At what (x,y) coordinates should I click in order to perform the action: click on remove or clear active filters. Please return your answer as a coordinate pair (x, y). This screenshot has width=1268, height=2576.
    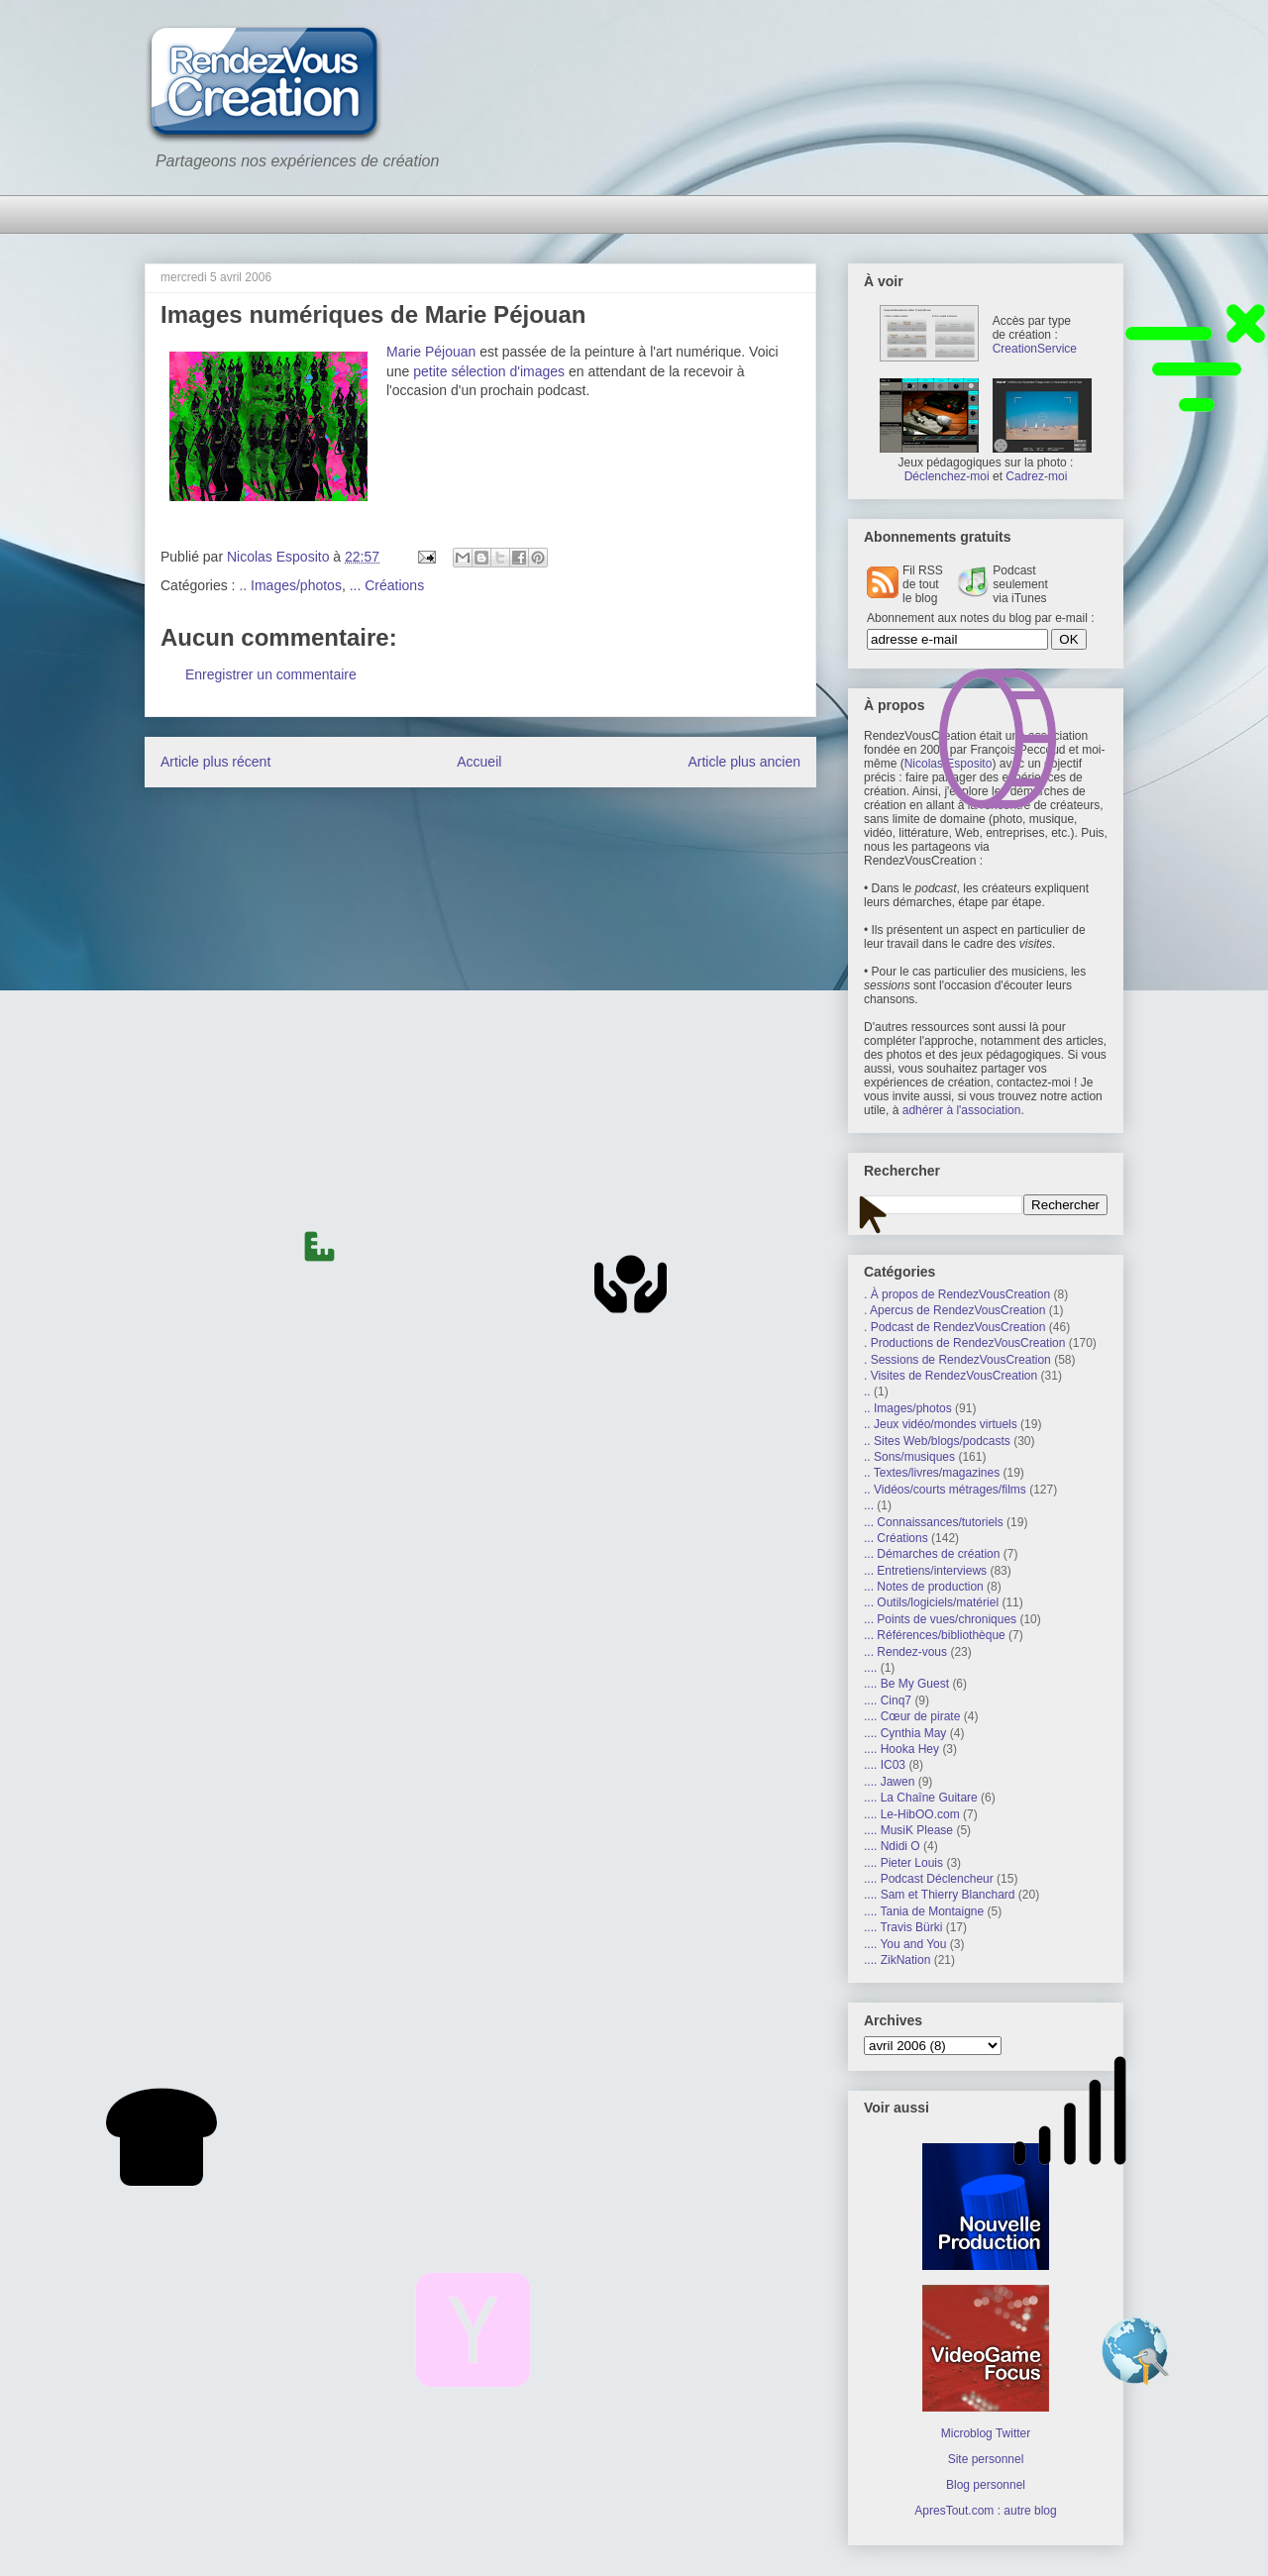
    Looking at the image, I should click on (1197, 371).